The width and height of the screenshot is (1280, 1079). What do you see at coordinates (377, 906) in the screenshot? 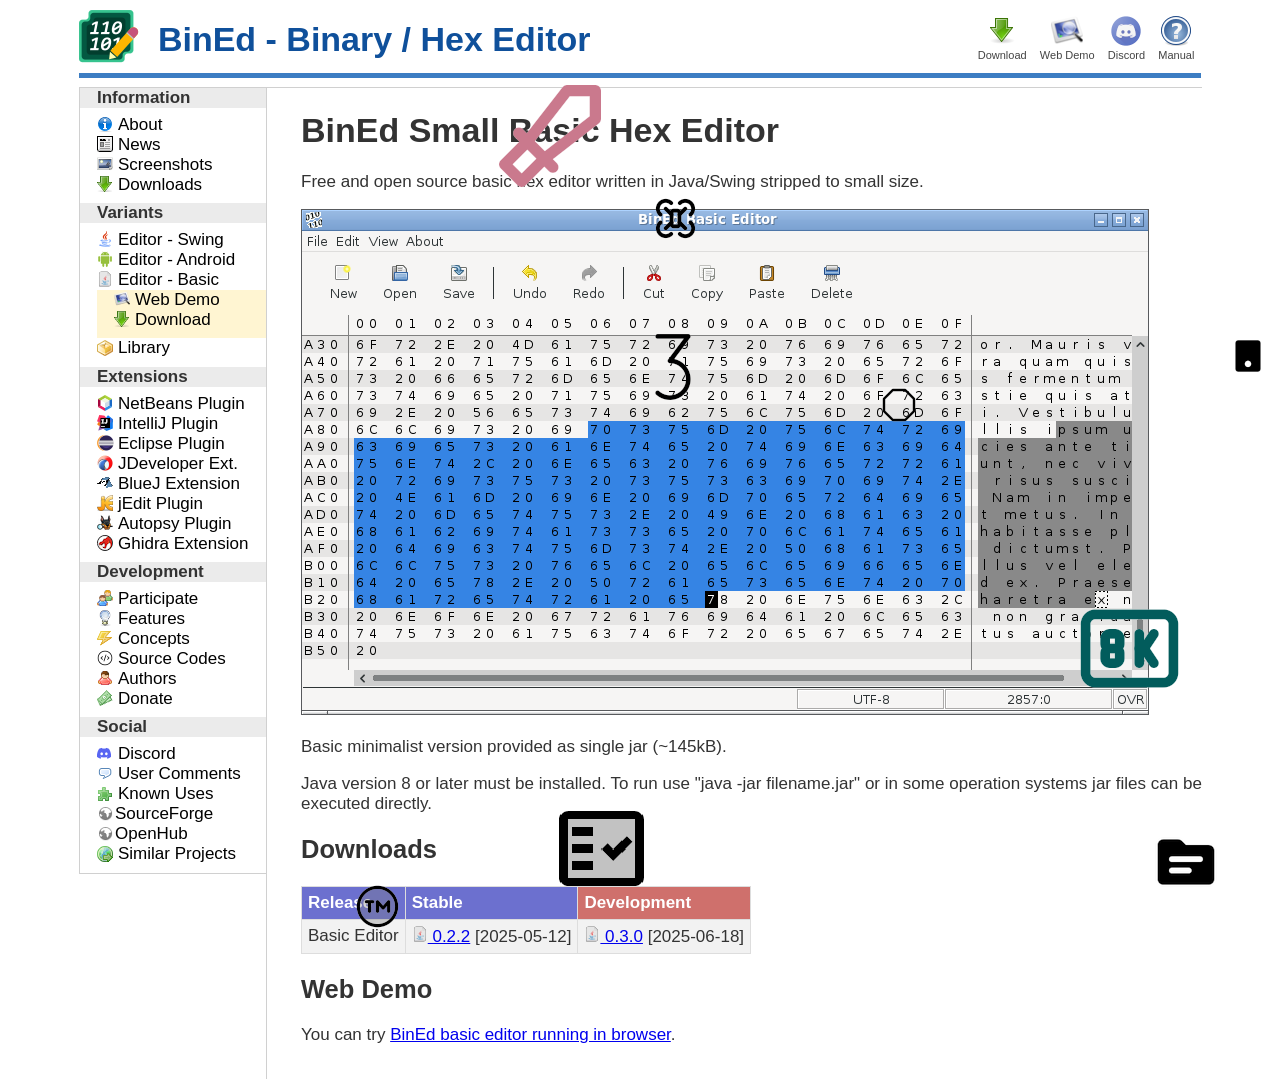
I see `indicates trademarked content or branding` at bounding box center [377, 906].